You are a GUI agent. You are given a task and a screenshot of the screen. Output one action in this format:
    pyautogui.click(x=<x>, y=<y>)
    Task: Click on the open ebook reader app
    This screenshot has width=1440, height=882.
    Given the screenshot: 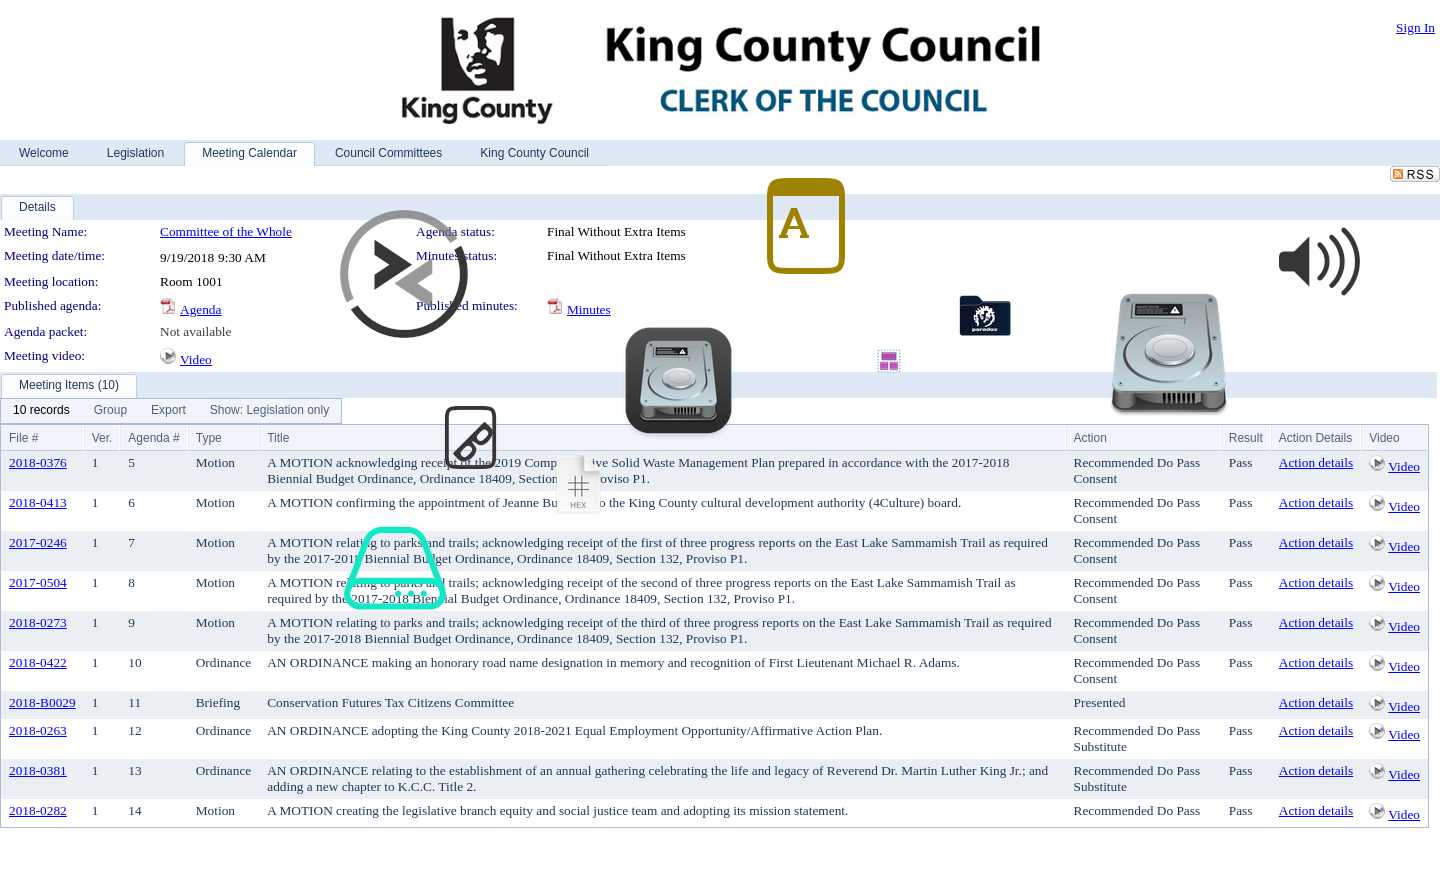 What is the action you would take?
    pyautogui.click(x=809, y=226)
    